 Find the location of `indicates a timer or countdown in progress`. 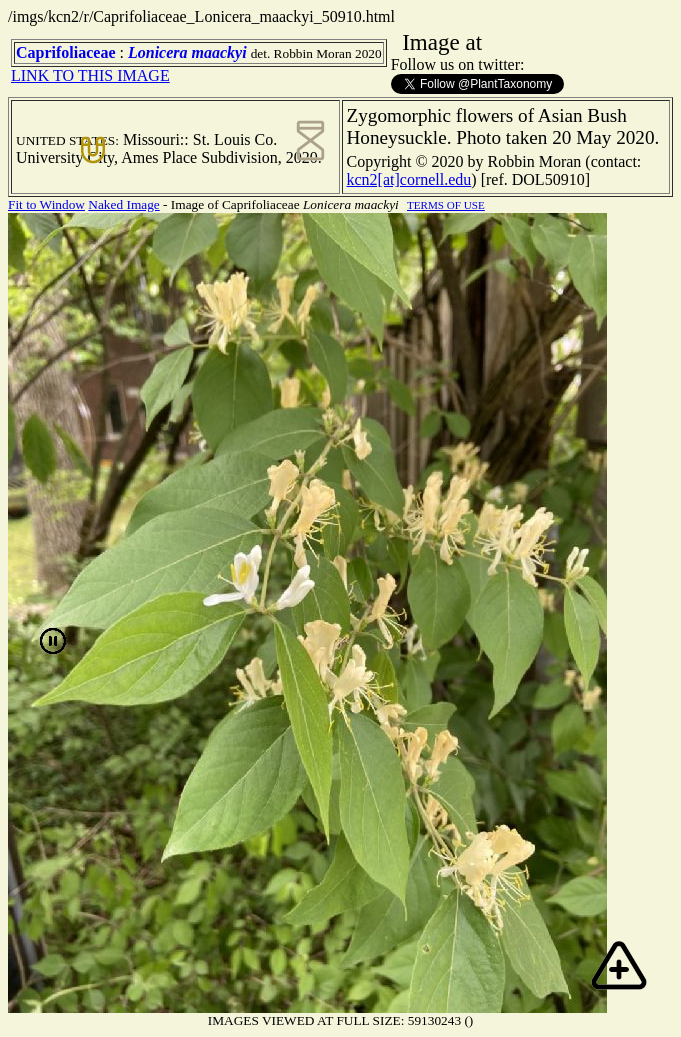

indicates a timer or countdown in progress is located at coordinates (310, 140).